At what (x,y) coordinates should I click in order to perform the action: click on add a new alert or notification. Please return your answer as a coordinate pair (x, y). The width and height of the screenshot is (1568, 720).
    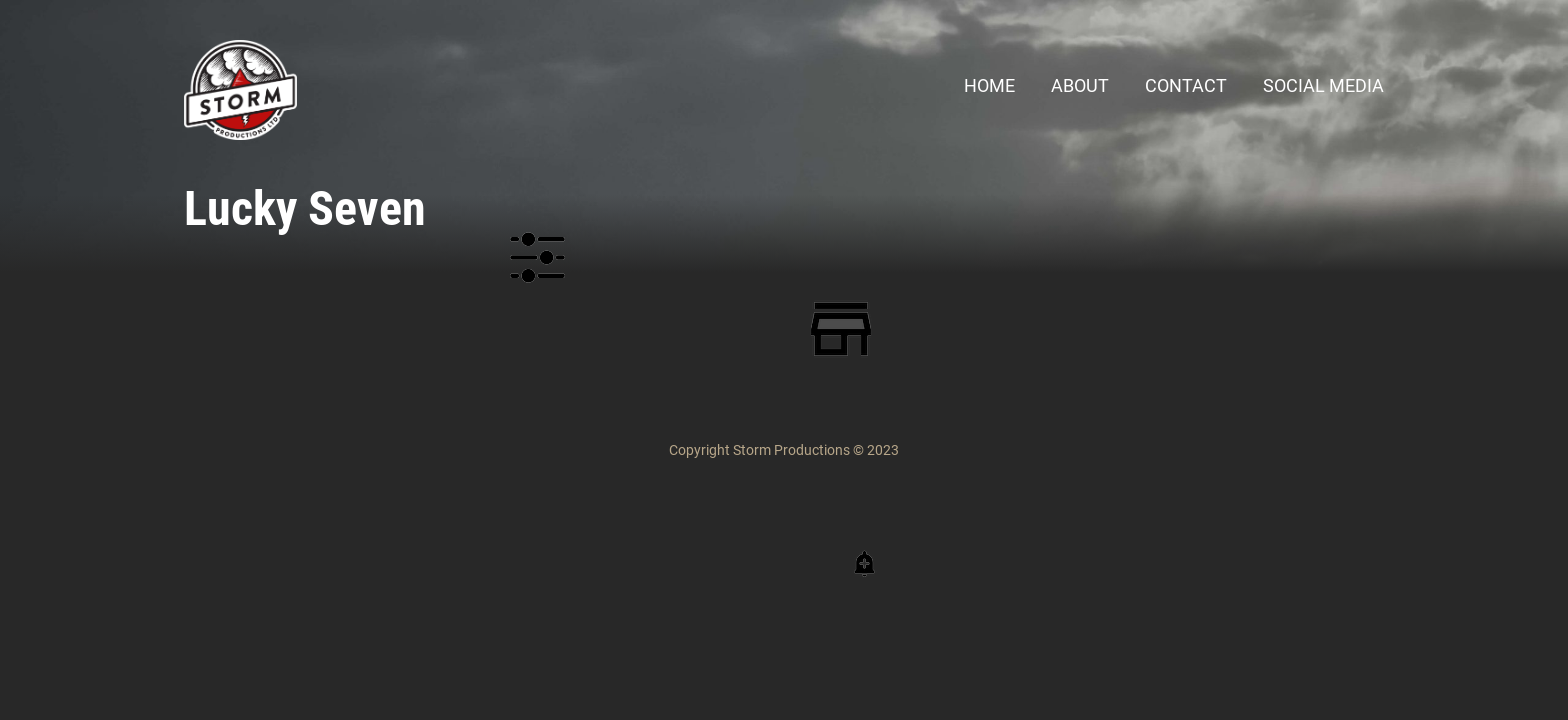
    Looking at the image, I should click on (864, 563).